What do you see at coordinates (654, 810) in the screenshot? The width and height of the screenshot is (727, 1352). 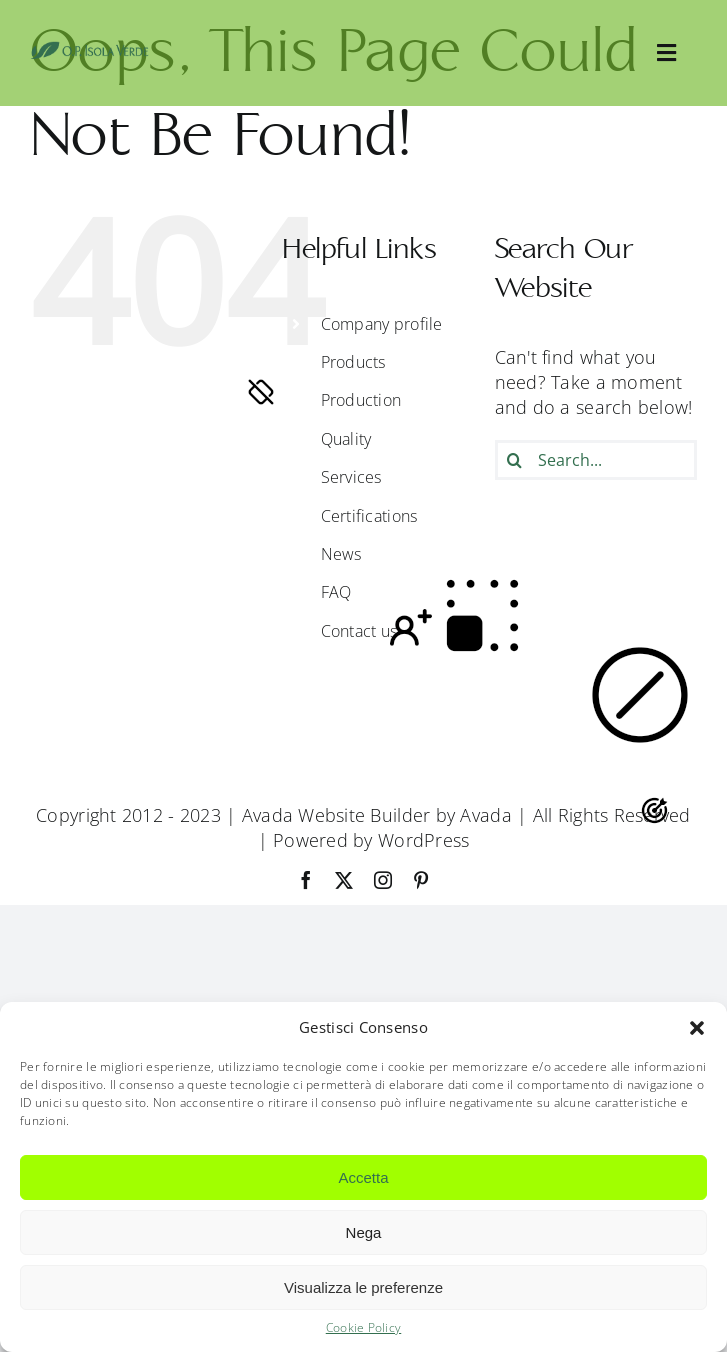 I see `view project goals or milestones` at bounding box center [654, 810].